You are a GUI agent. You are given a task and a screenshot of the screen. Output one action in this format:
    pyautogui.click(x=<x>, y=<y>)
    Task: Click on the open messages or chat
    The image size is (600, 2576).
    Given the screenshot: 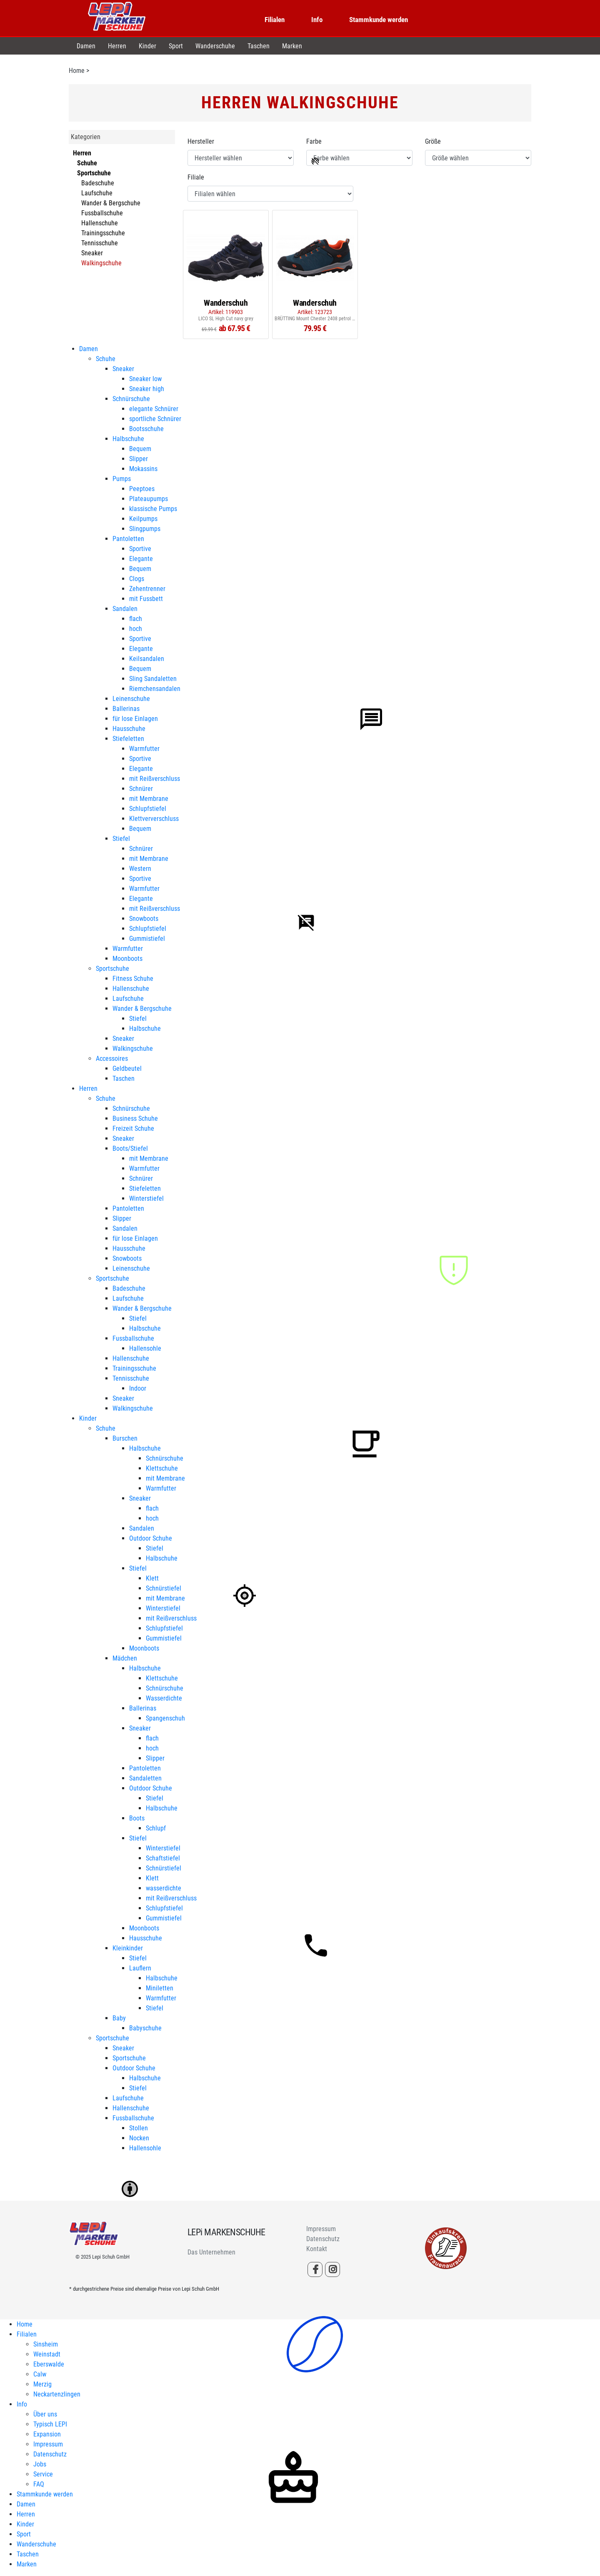 What is the action you would take?
    pyautogui.click(x=371, y=719)
    